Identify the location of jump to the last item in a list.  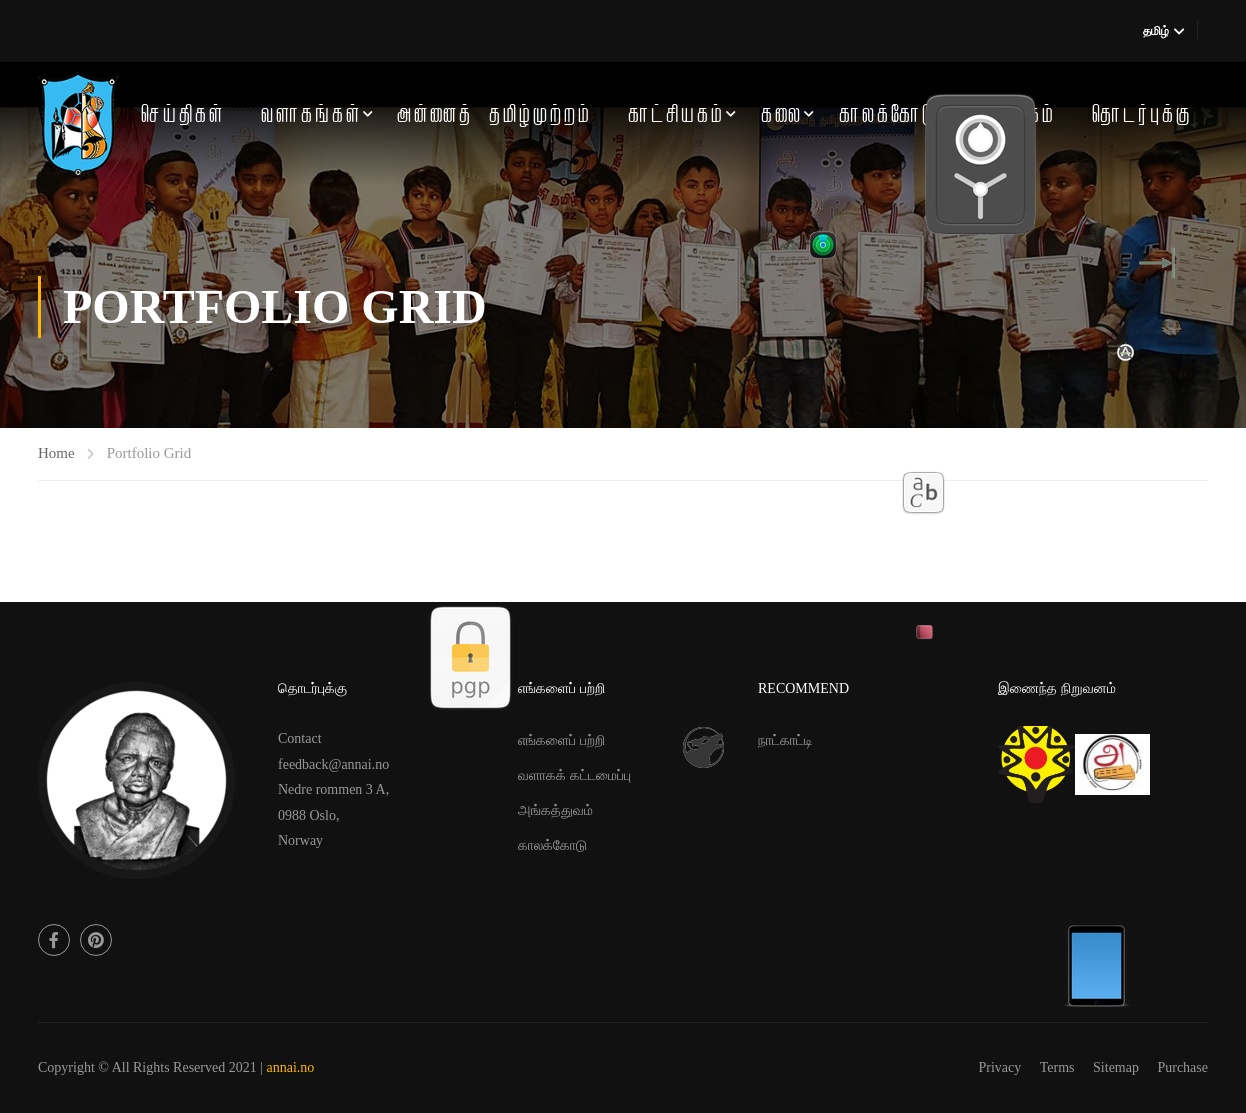
(1157, 263).